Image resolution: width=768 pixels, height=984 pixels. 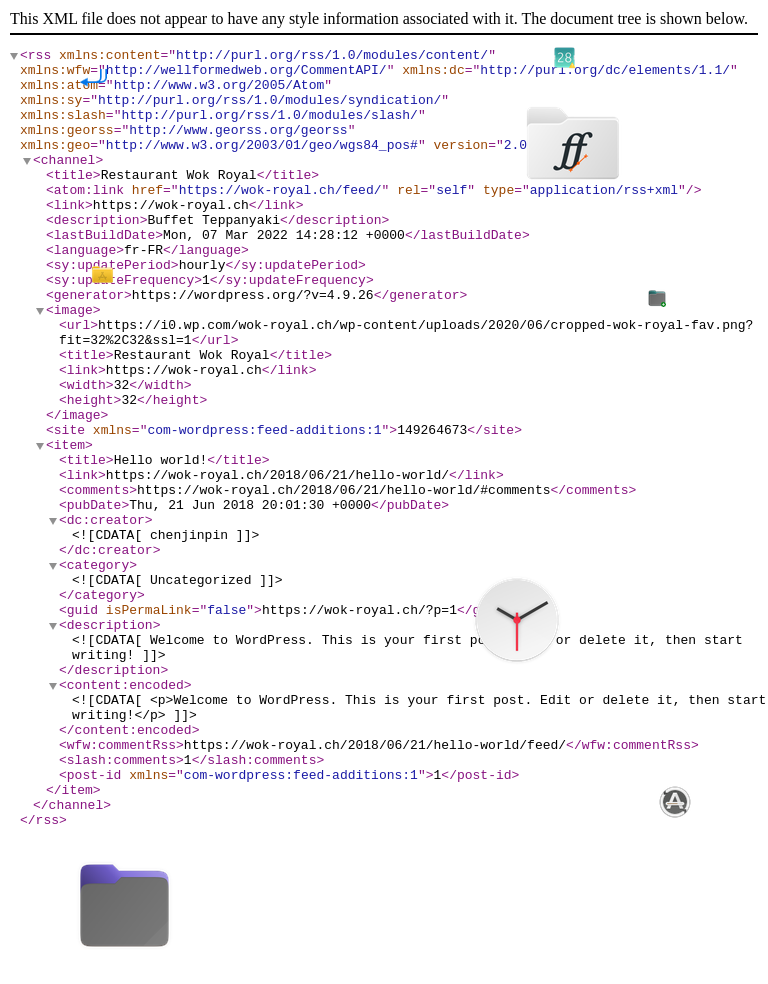 What do you see at coordinates (572, 145) in the screenshot?
I see `open fontforge project files folder` at bounding box center [572, 145].